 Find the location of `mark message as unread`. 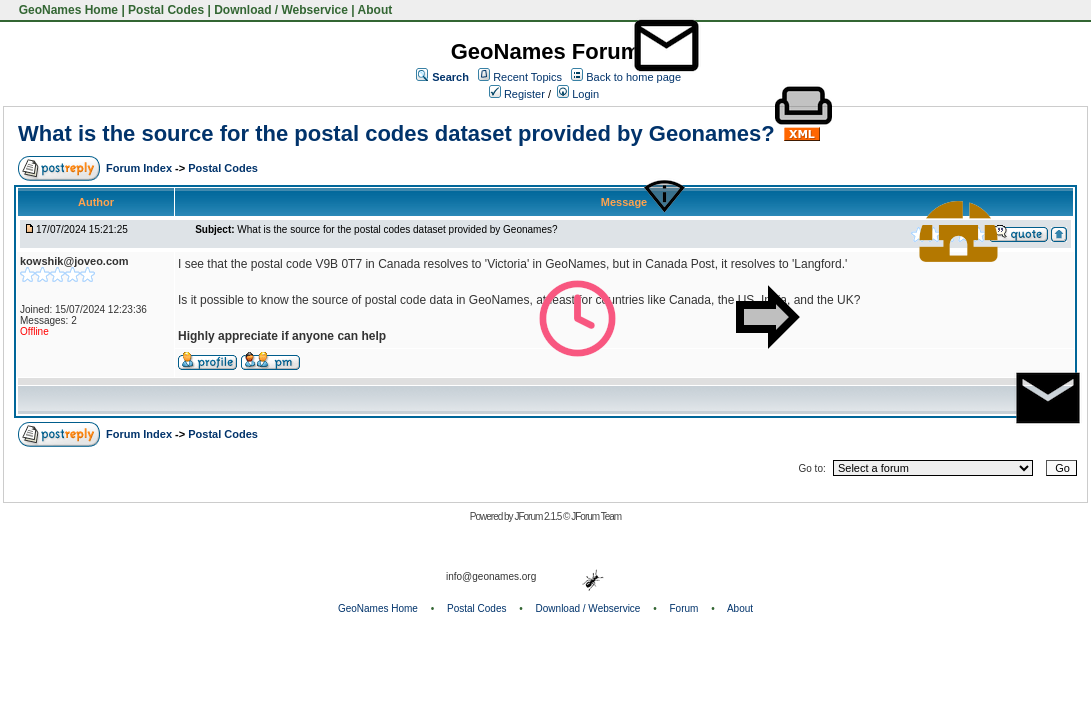

mark message as unread is located at coordinates (1048, 398).